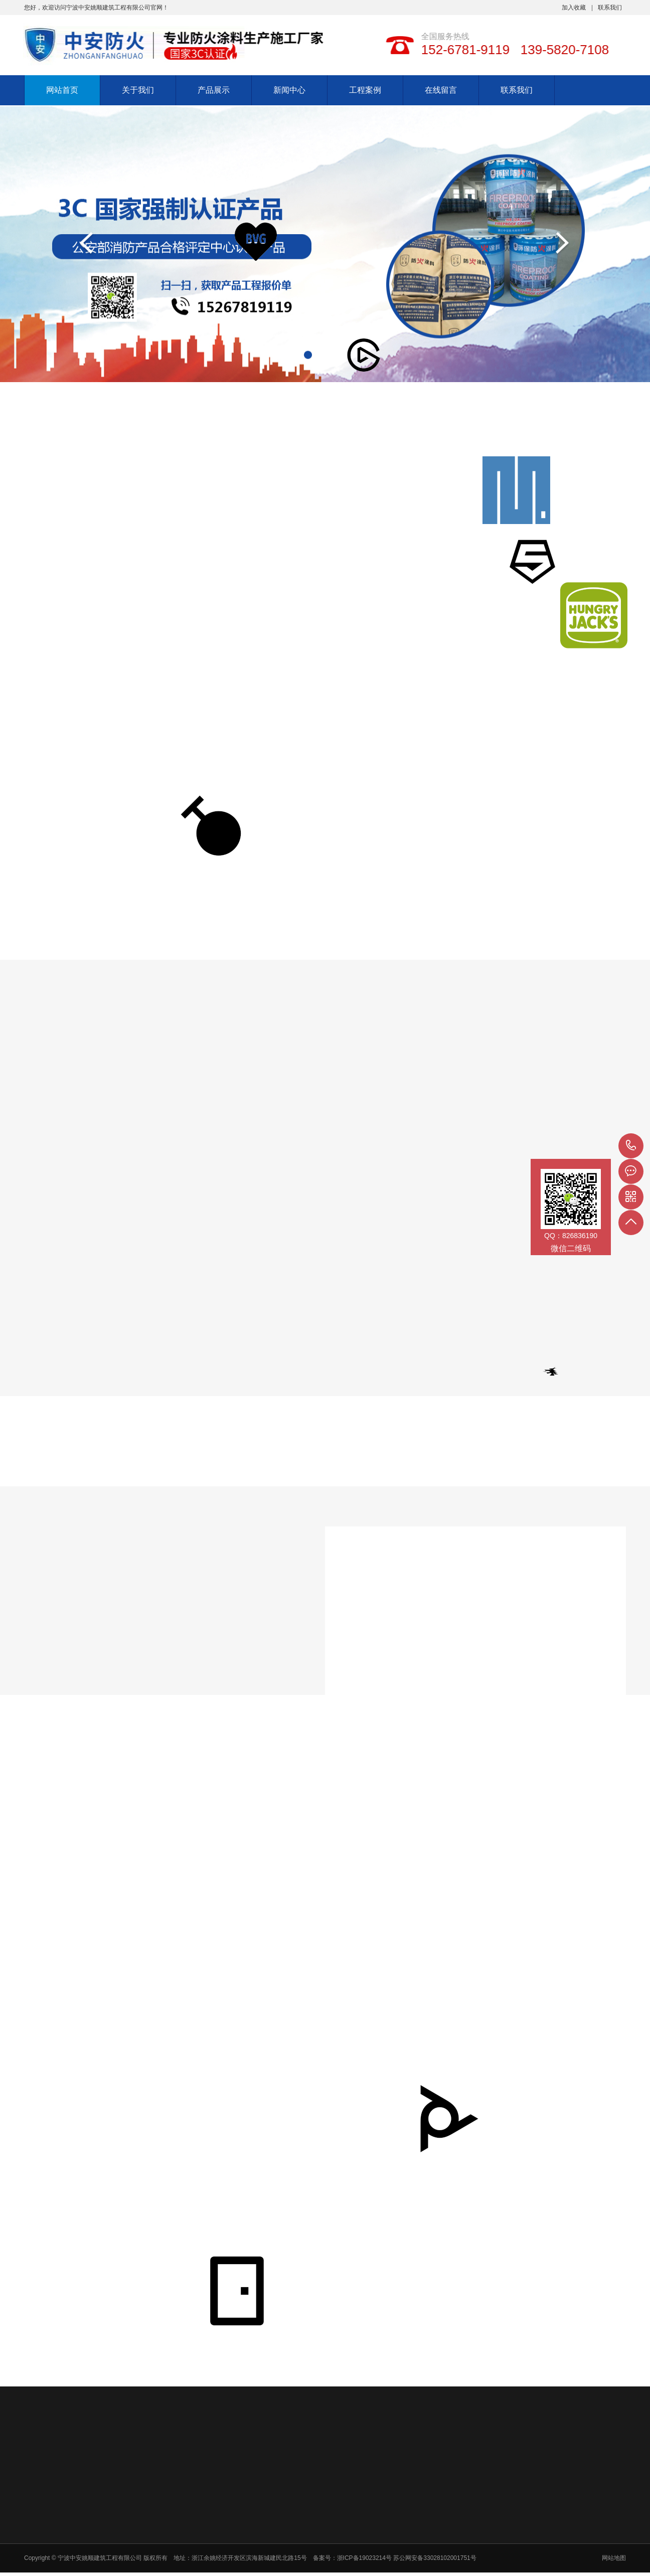  What do you see at coordinates (364, 355) in the screenshot?
I see `elgato brand logo` at bounding box center [364, 355].